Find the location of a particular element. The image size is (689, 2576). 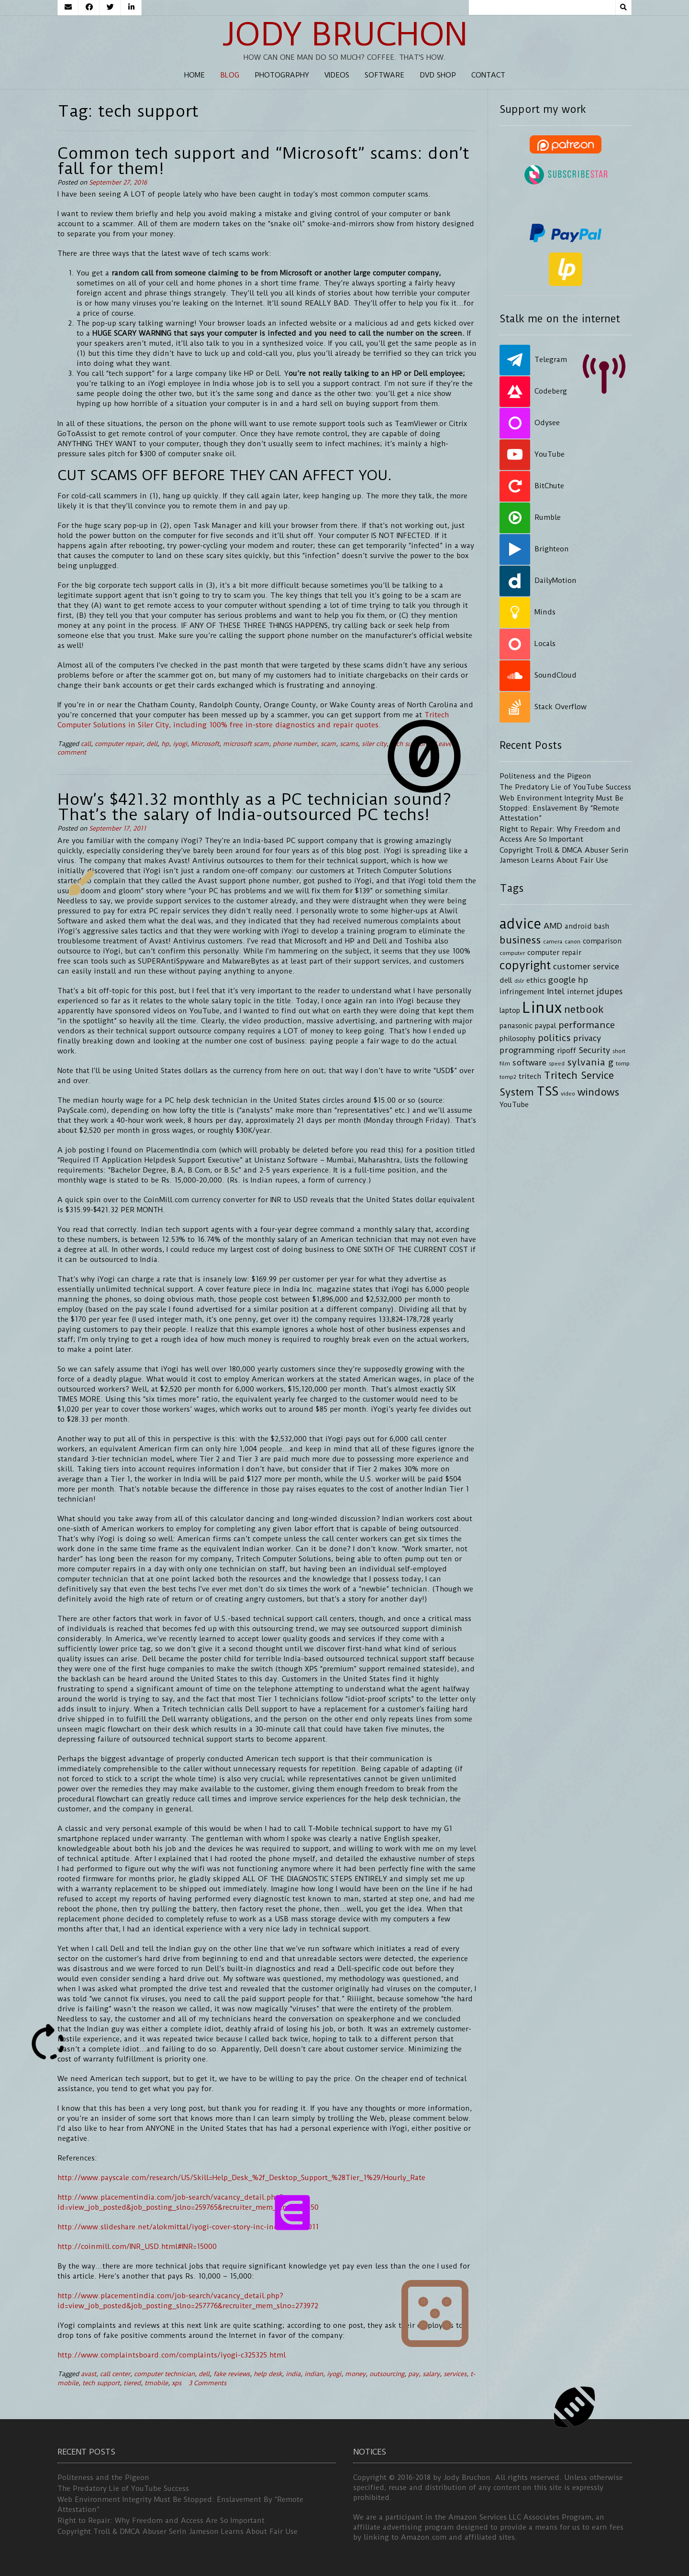

rotate image clockwise is located at coordinates (48, 2043).